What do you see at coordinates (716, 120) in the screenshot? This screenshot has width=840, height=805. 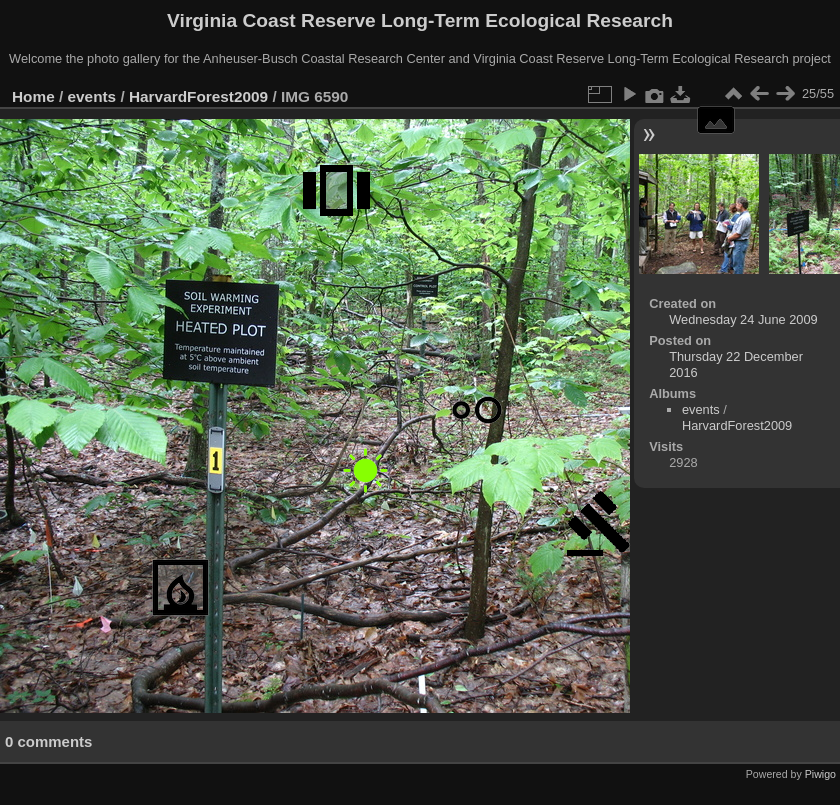 I see `view panoramic photos` at bounding box center [716, 120].